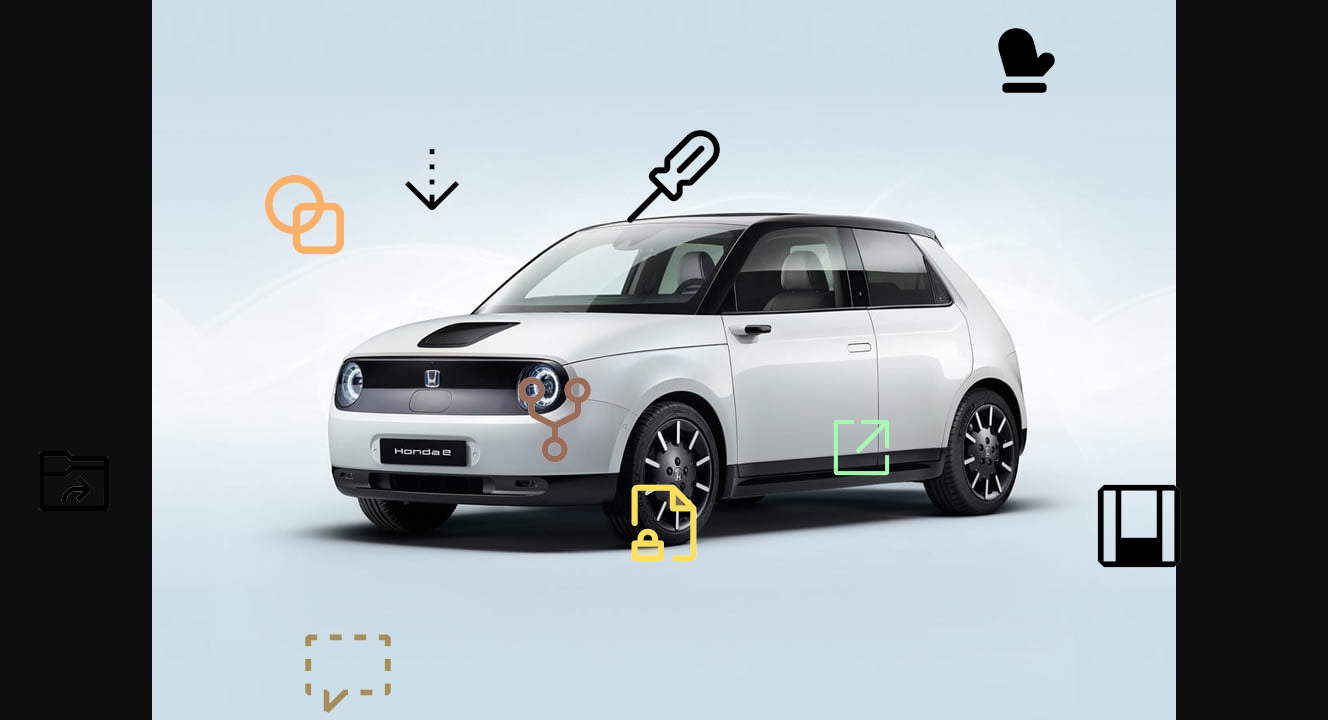 The height and width of the screenshot is (720, 1328). I want to click on fork a repository, so click(551, 416).